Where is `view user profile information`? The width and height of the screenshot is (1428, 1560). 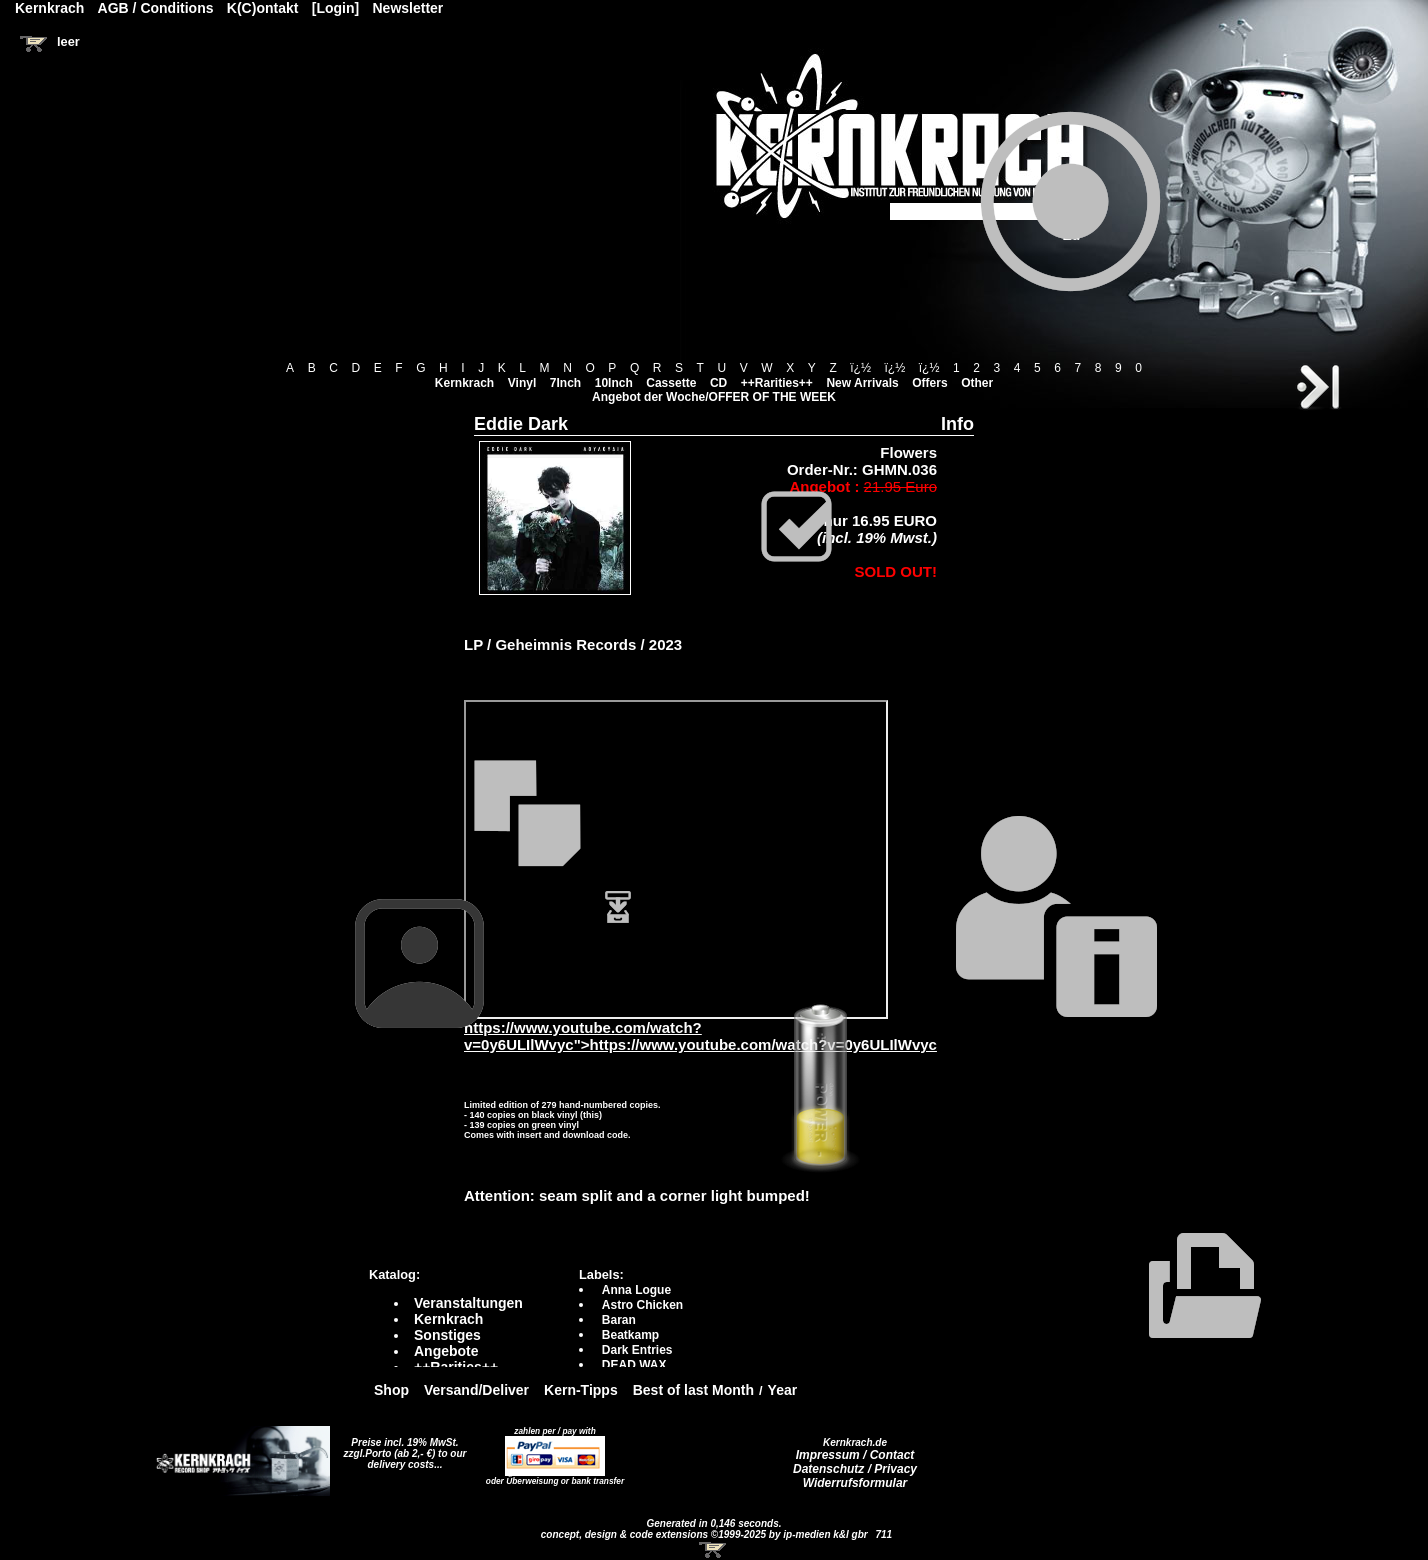
view user profile information is located at coordinates (1056, 916).